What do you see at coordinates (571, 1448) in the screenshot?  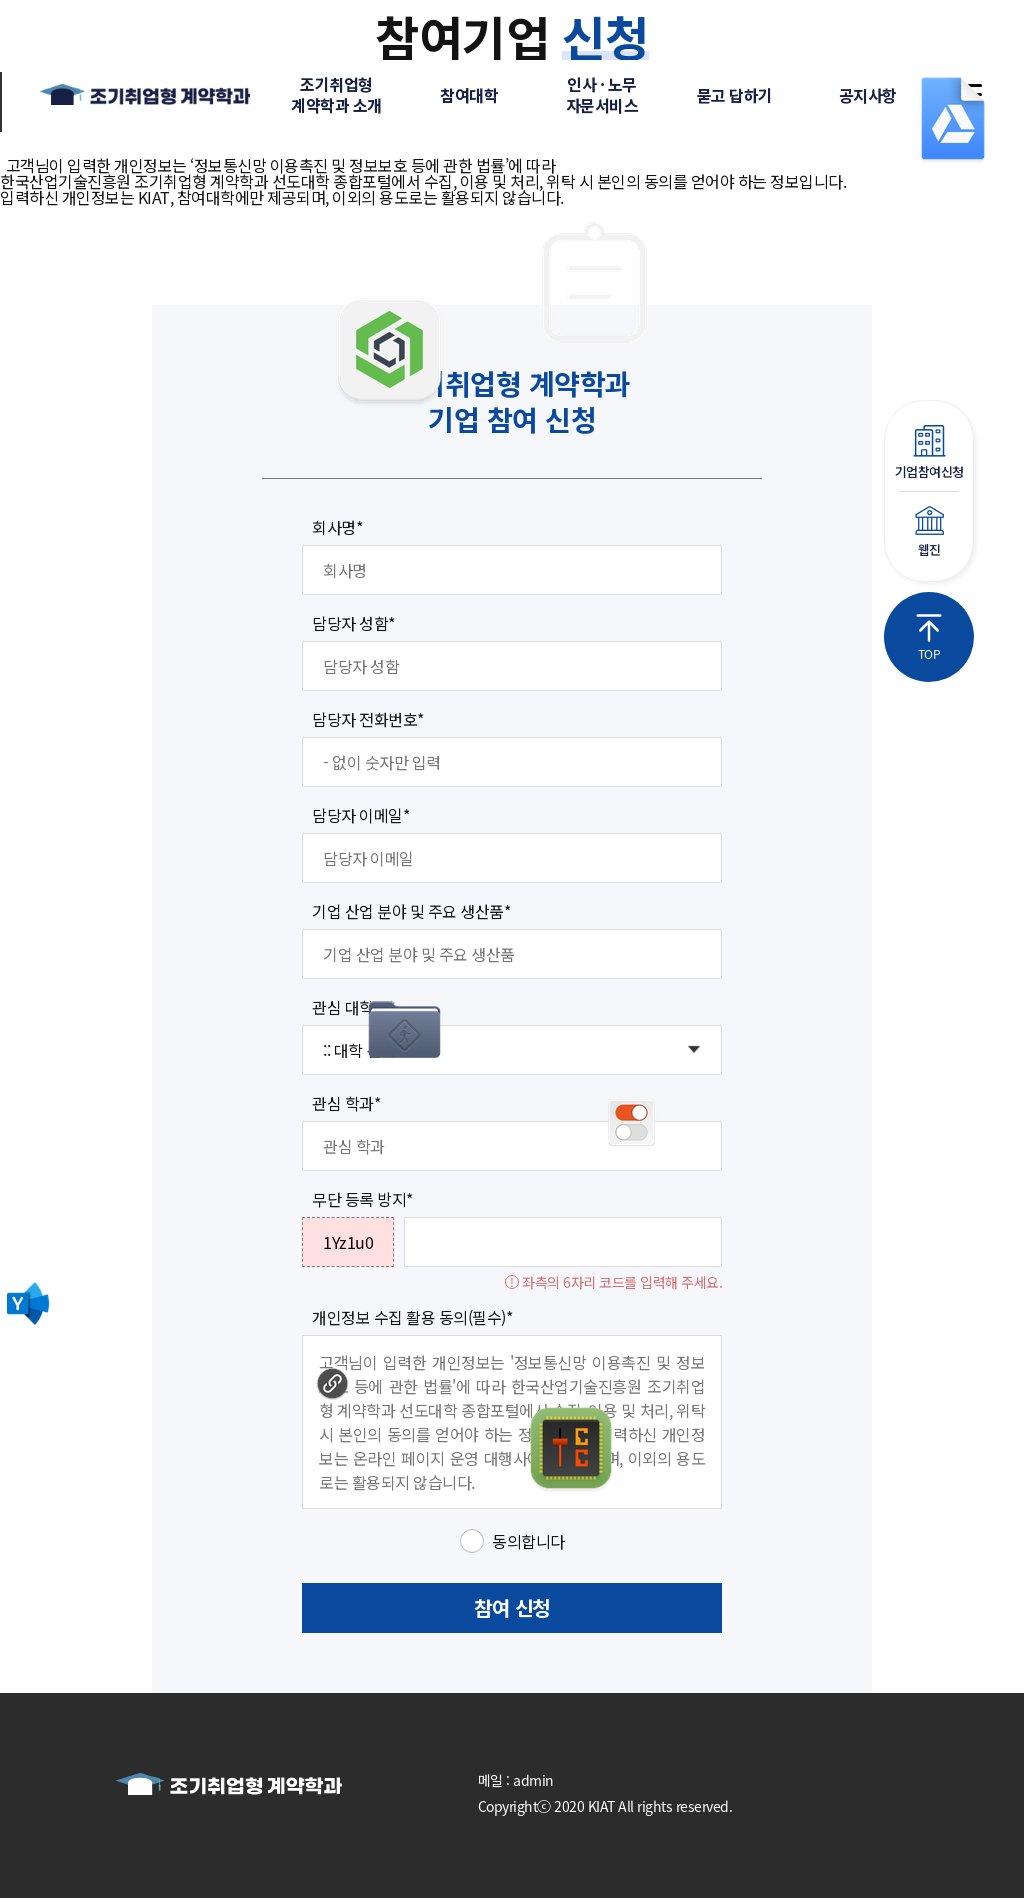 I see `open corectrl system utility` at bounding box center [571, 1448].